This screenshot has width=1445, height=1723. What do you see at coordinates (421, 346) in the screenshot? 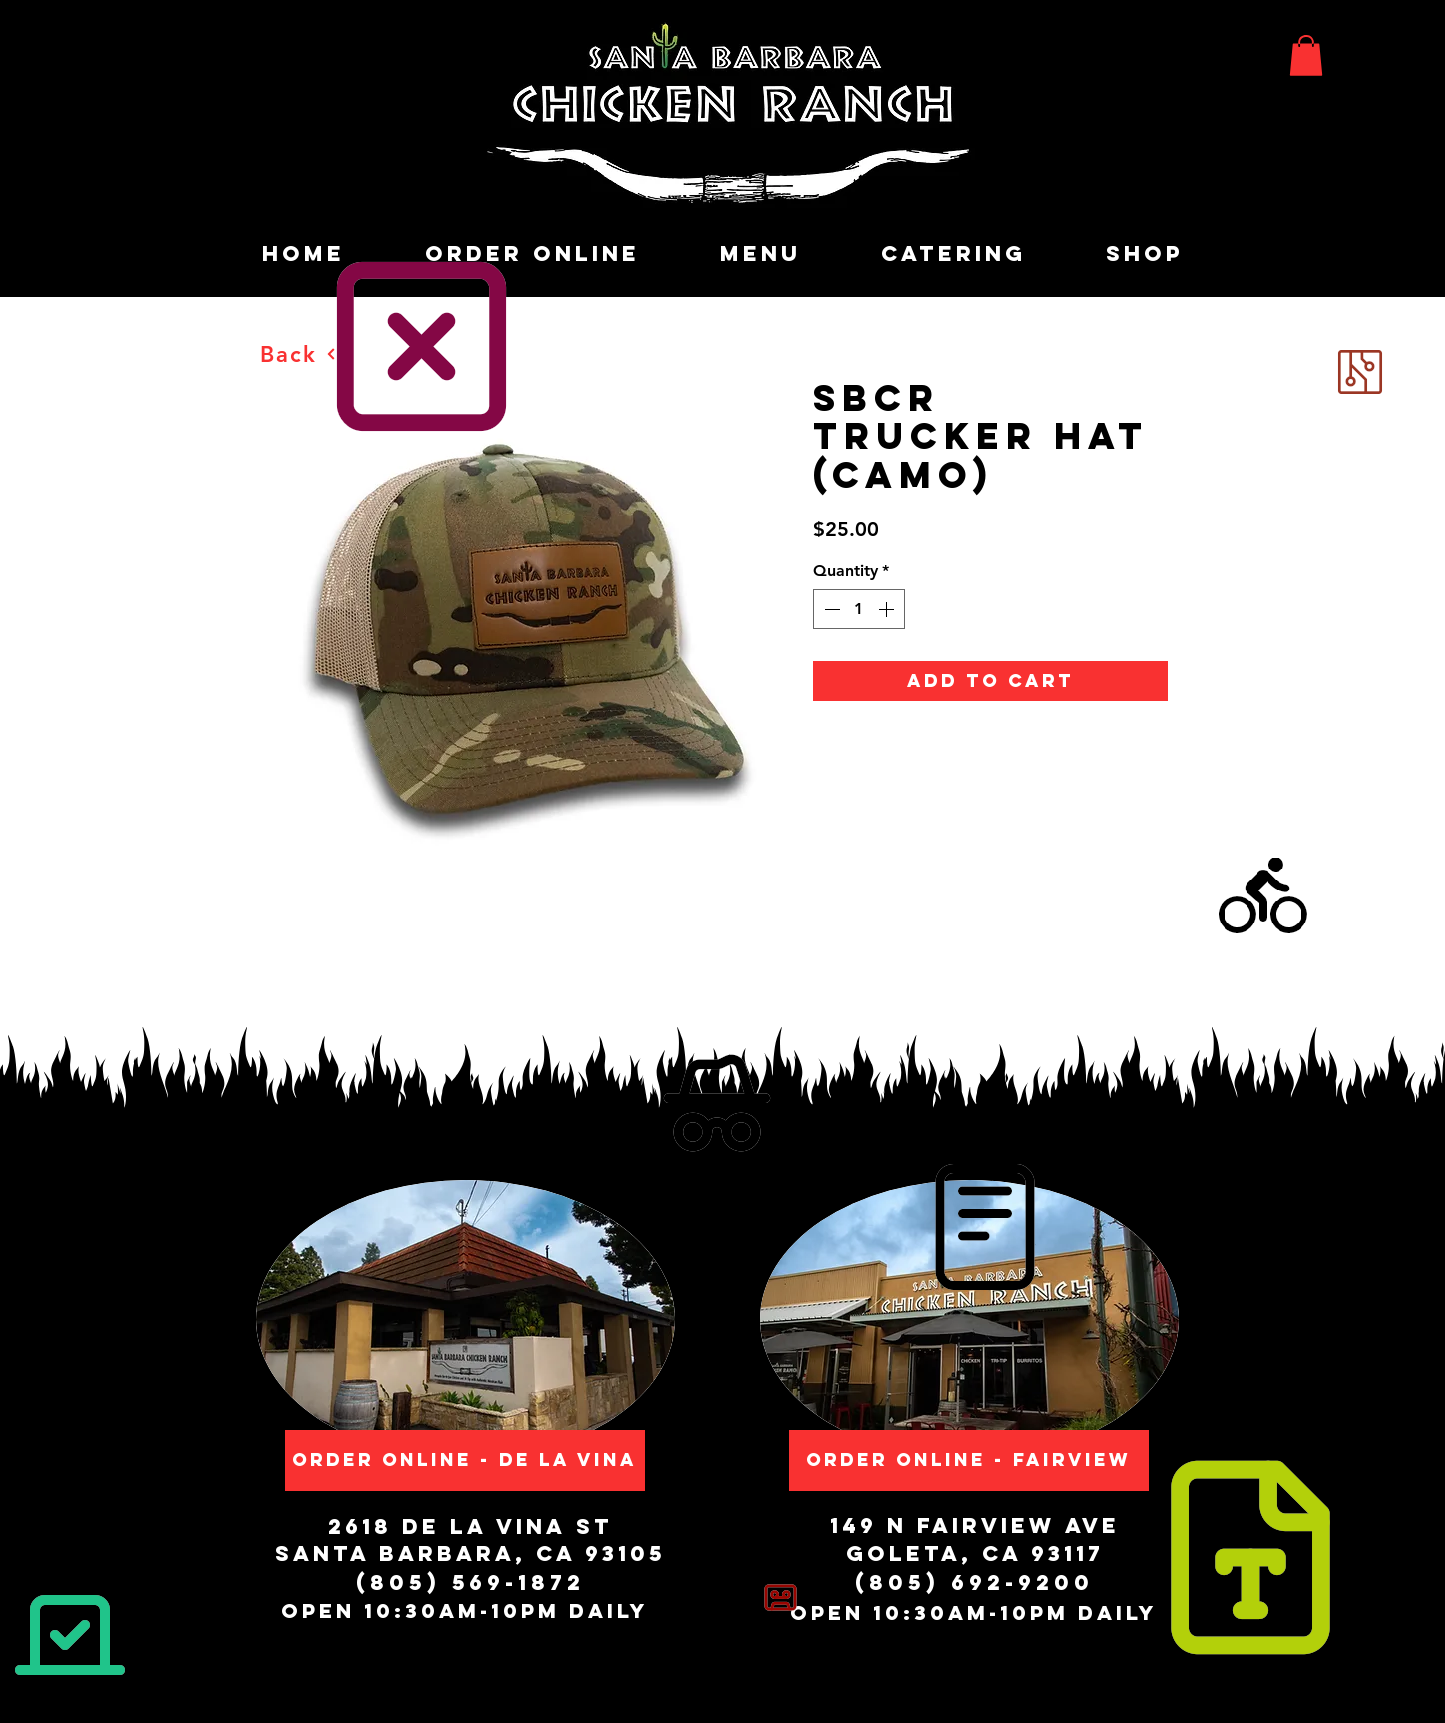
I see `close or dismiss a dialog box` at bounding box center [421, 346].